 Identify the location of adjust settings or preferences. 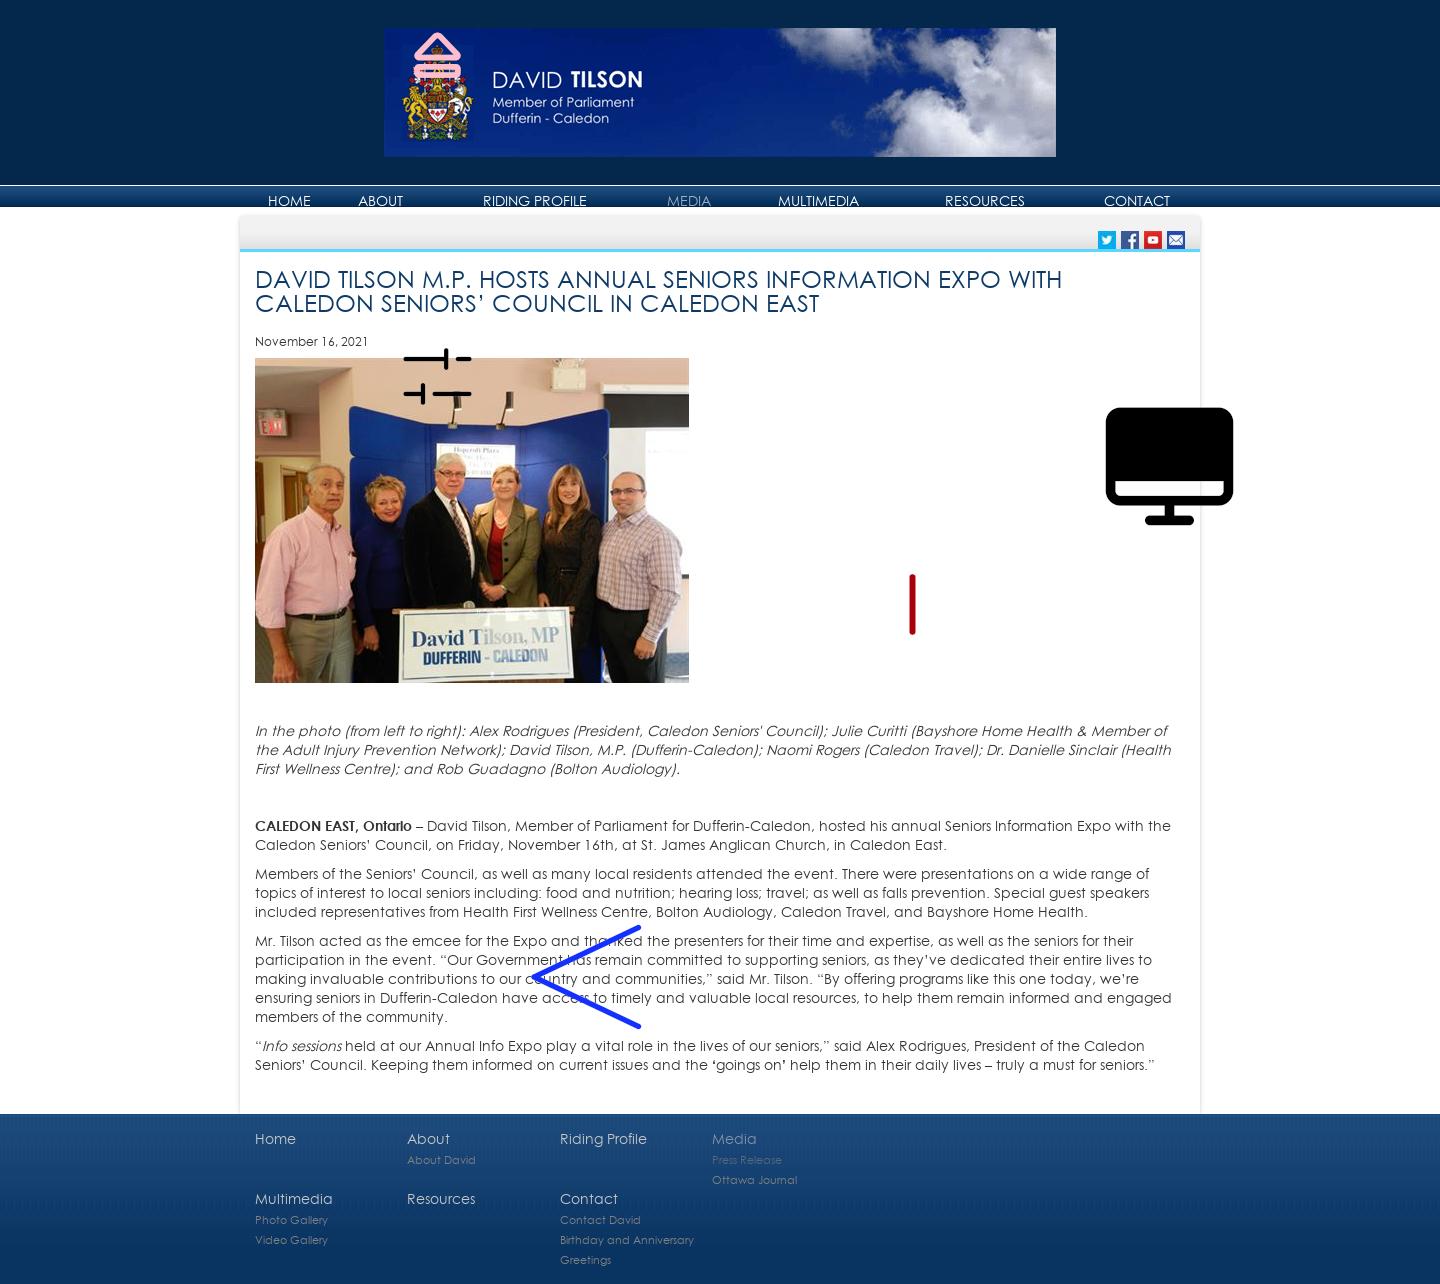
(437, 376).